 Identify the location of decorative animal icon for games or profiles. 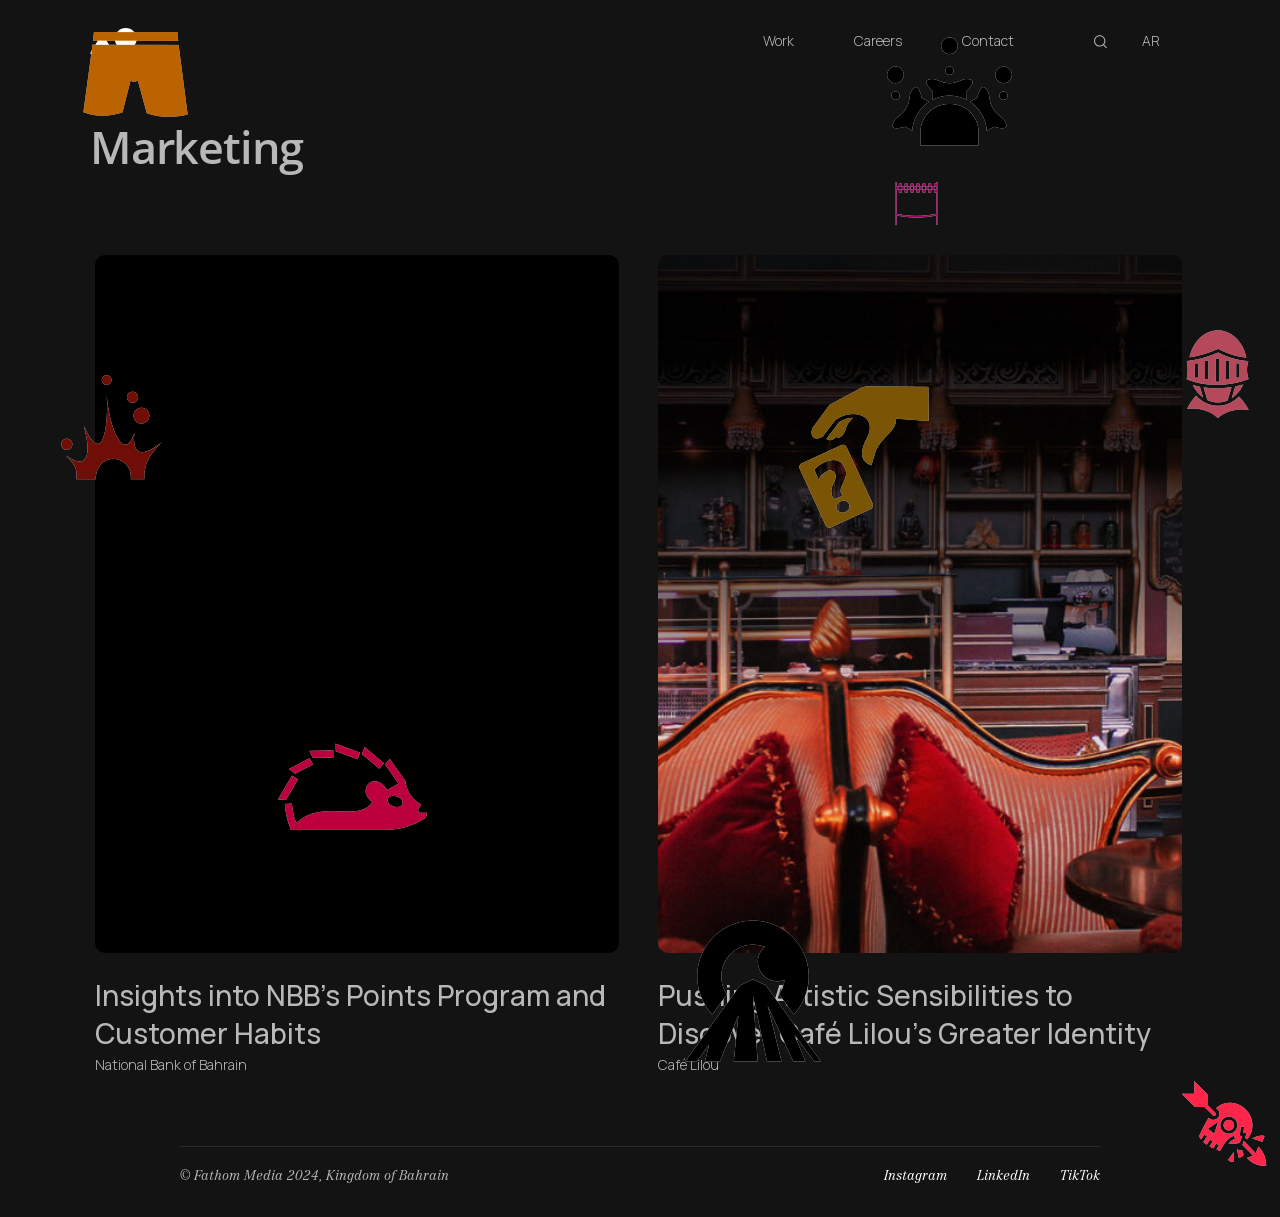
(352, 787).